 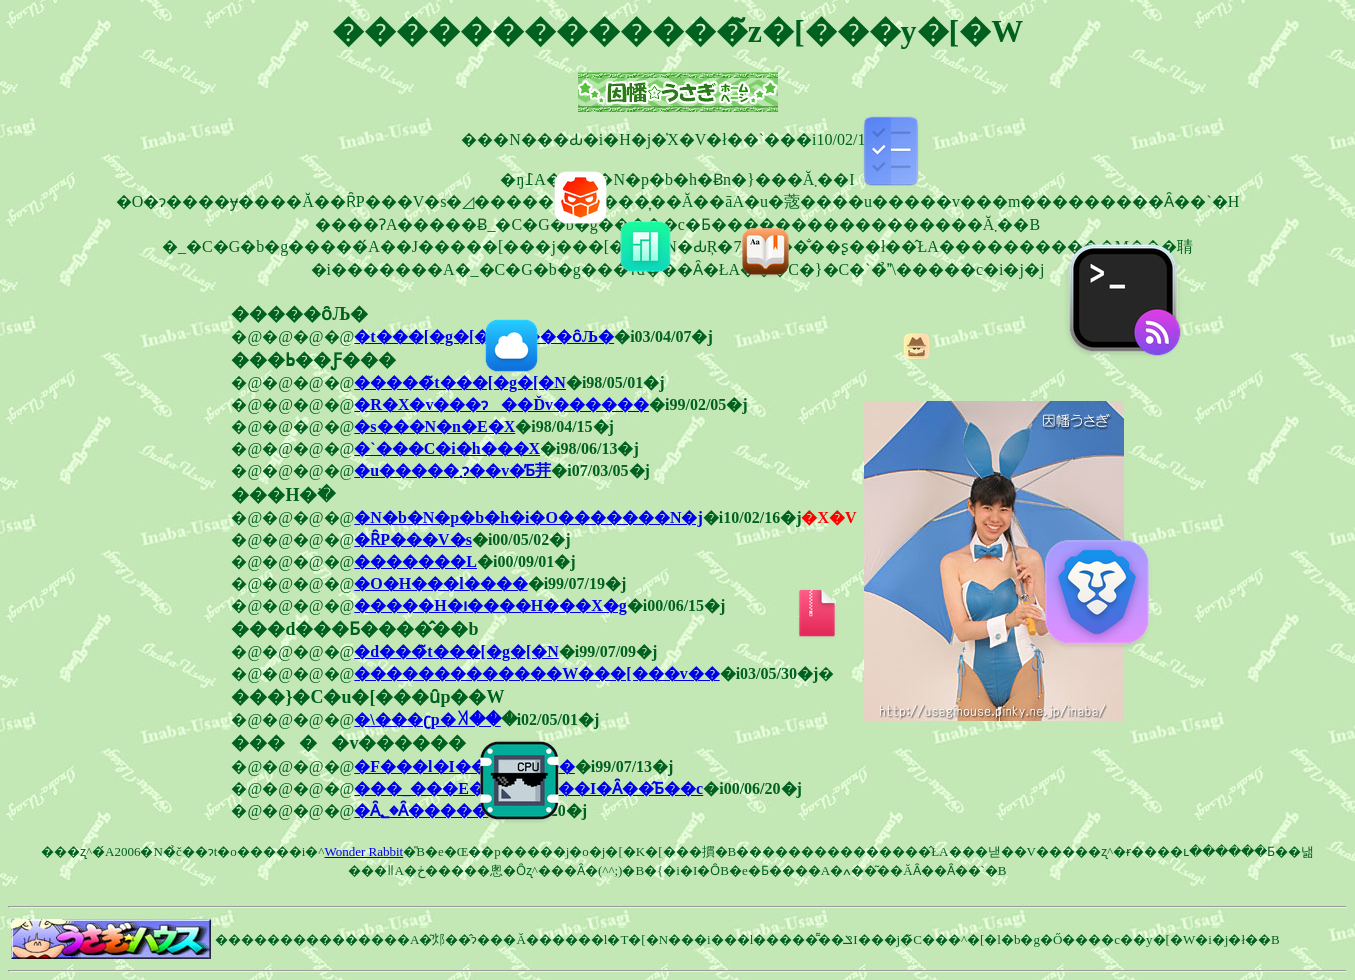 What do you see at coordinates (1097, 592) in the screenshot?
I see `open brave browser developer edition` at bounding box center [1097, 592].